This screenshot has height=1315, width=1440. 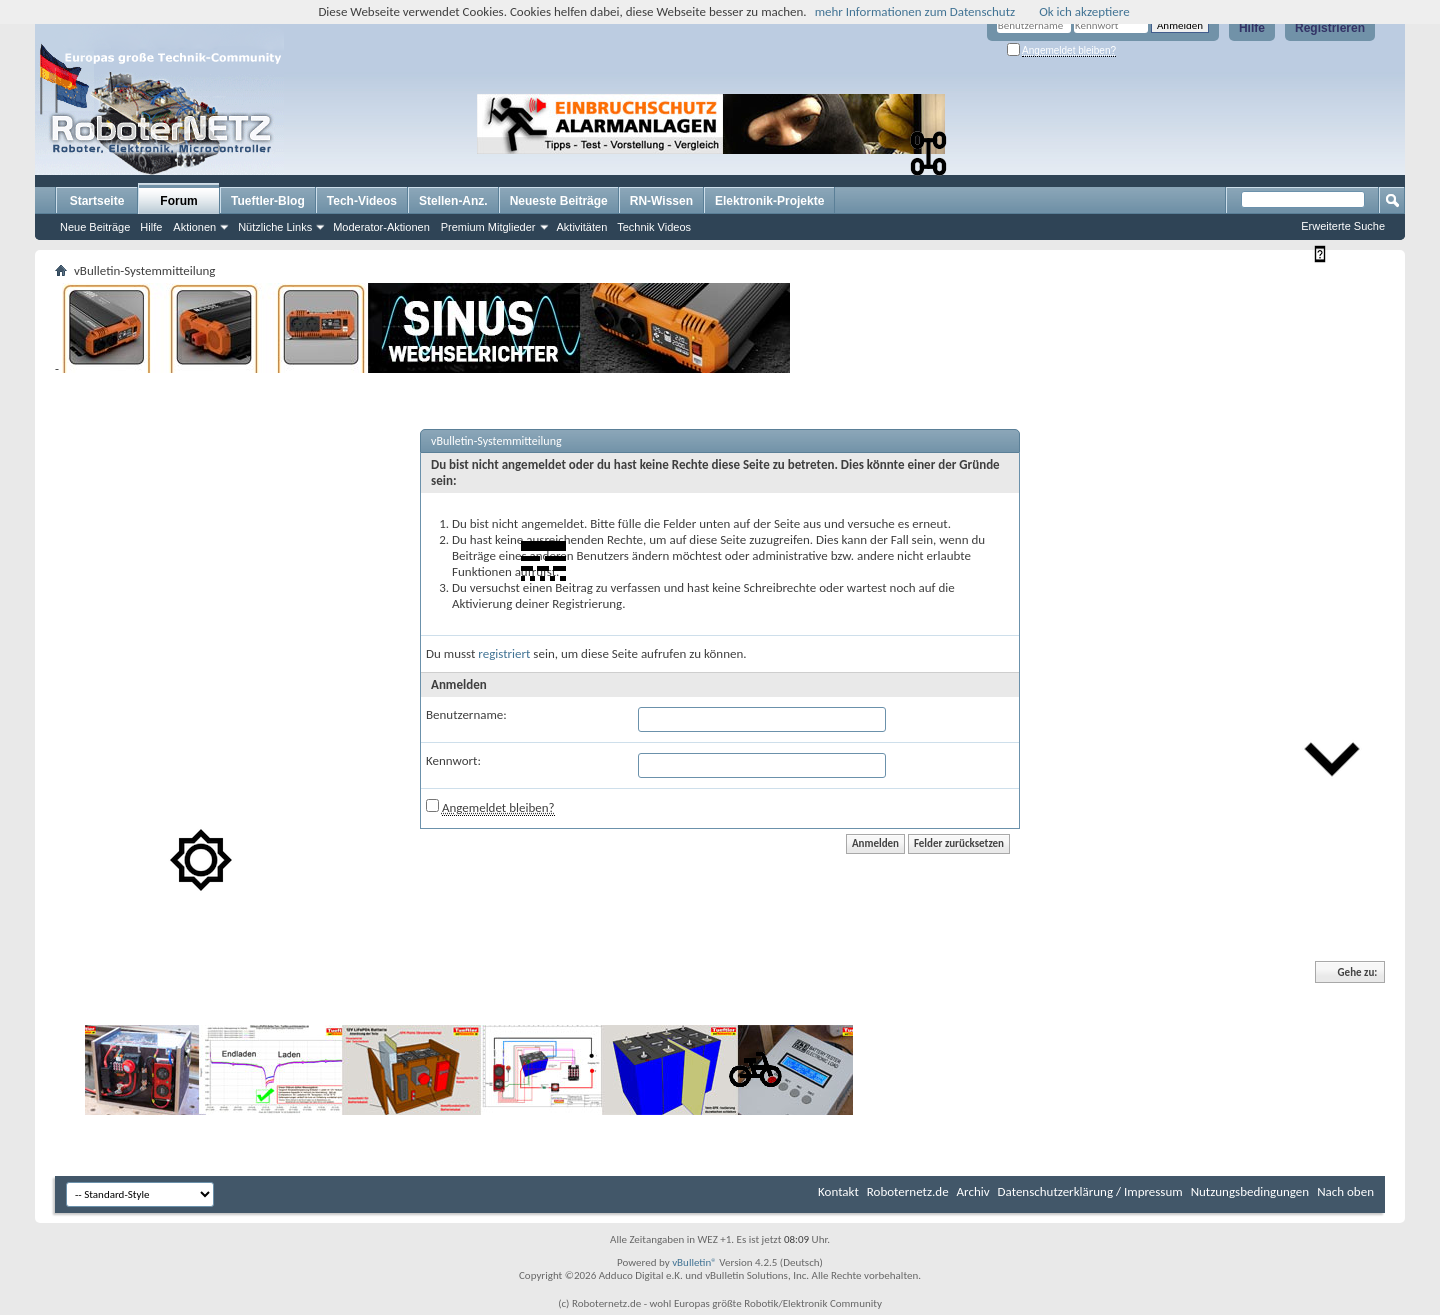 What do you see at coordinates (201, 860) in the screenshot?
I see `adjust screen brightness to a lower level` at bounding box center [201, 860].